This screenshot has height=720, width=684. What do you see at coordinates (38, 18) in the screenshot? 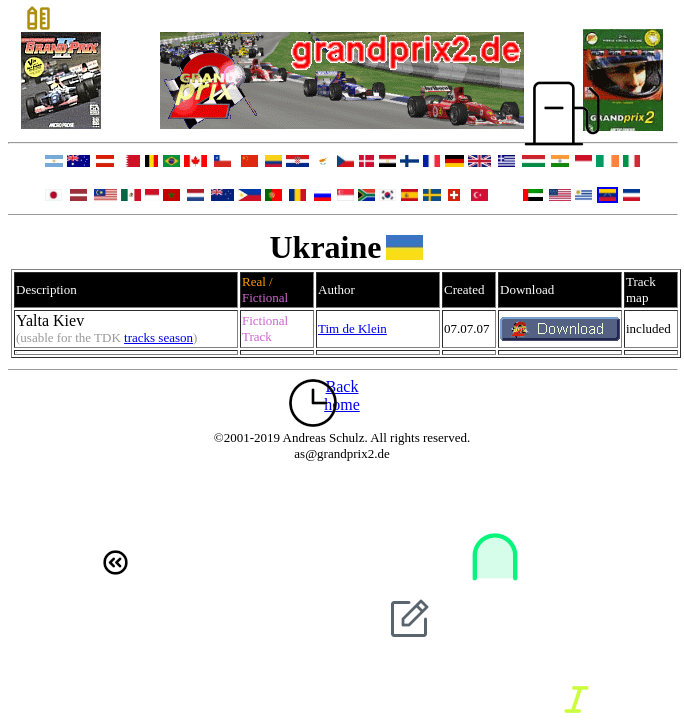
I see `access design or drawing tools` at bounding box center [38, 18].